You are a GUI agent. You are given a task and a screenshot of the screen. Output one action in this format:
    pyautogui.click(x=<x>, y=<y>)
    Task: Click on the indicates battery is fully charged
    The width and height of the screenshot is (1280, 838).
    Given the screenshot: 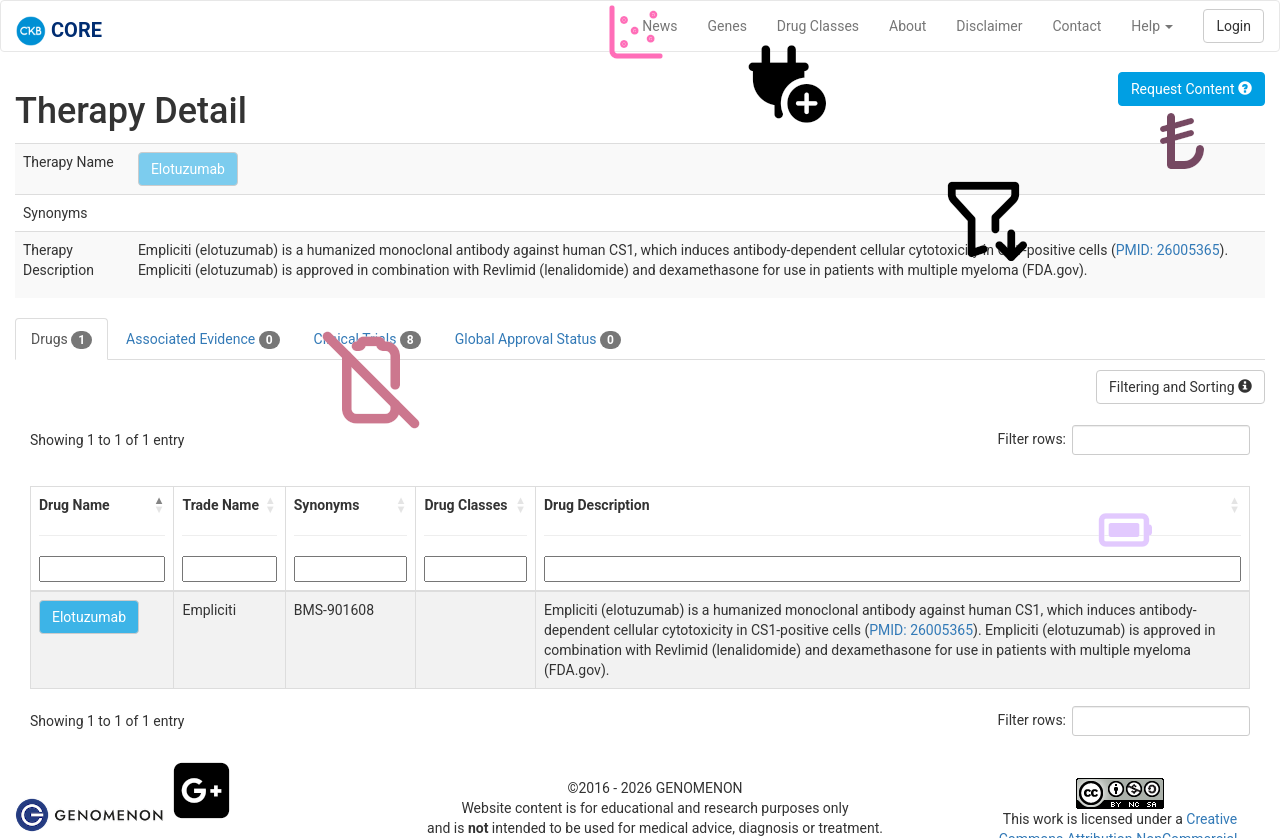 What is the action you would take?
    pyautogui.click(x=1124, y=530)
    